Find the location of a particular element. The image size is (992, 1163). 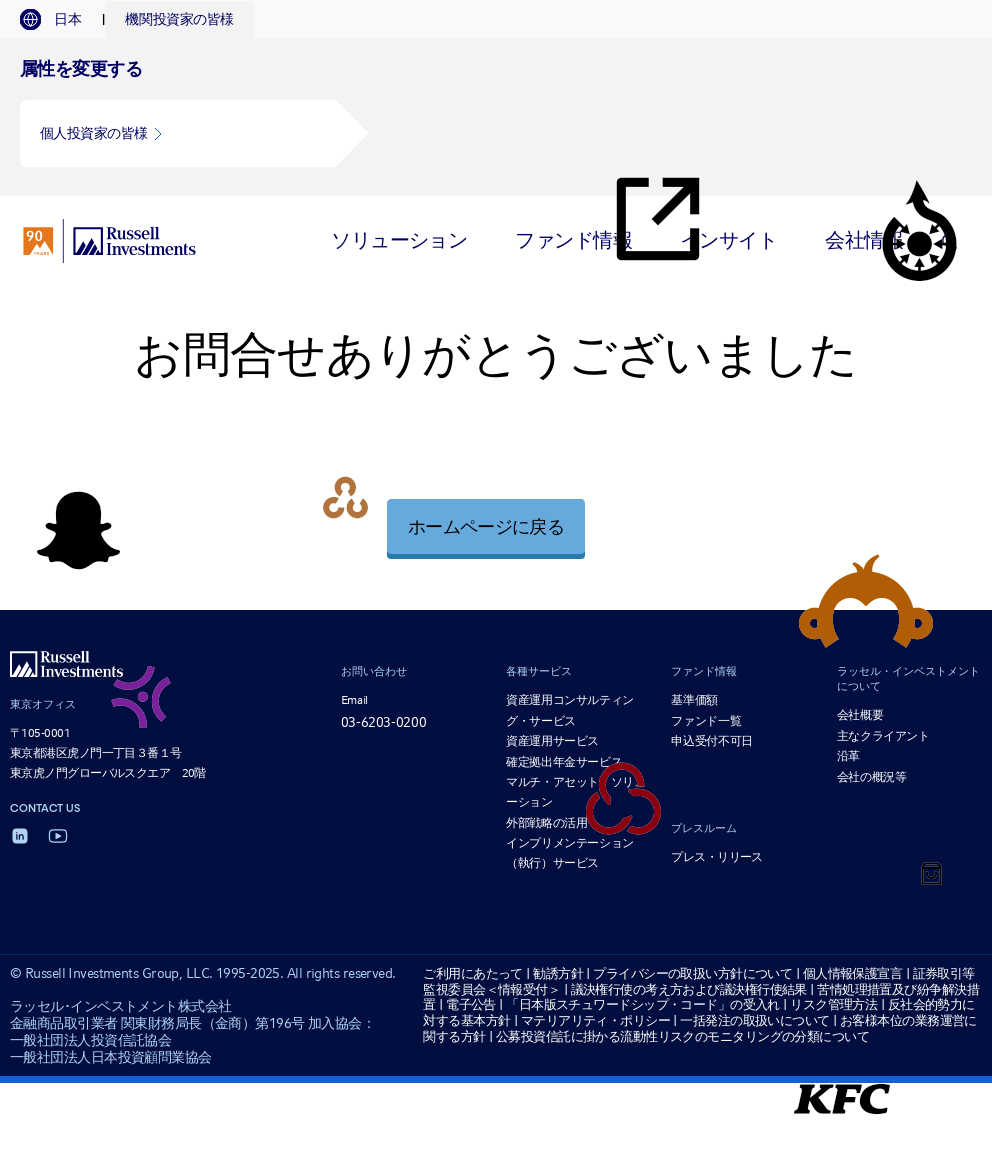

open SurveyMonkey app is located at coordinates (866, 601).